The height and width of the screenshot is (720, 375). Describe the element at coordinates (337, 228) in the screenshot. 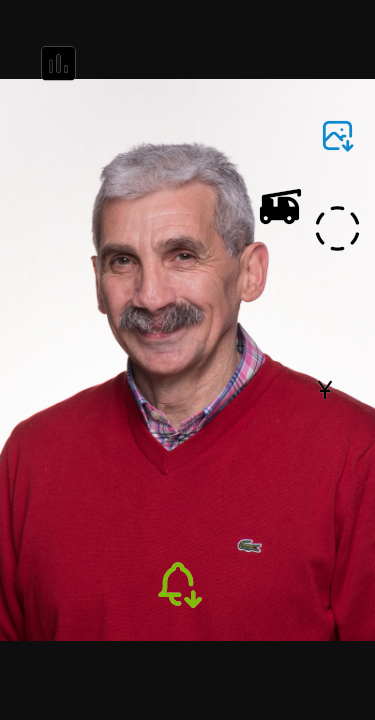

I see `indicates loading or processing in progress` at that location.